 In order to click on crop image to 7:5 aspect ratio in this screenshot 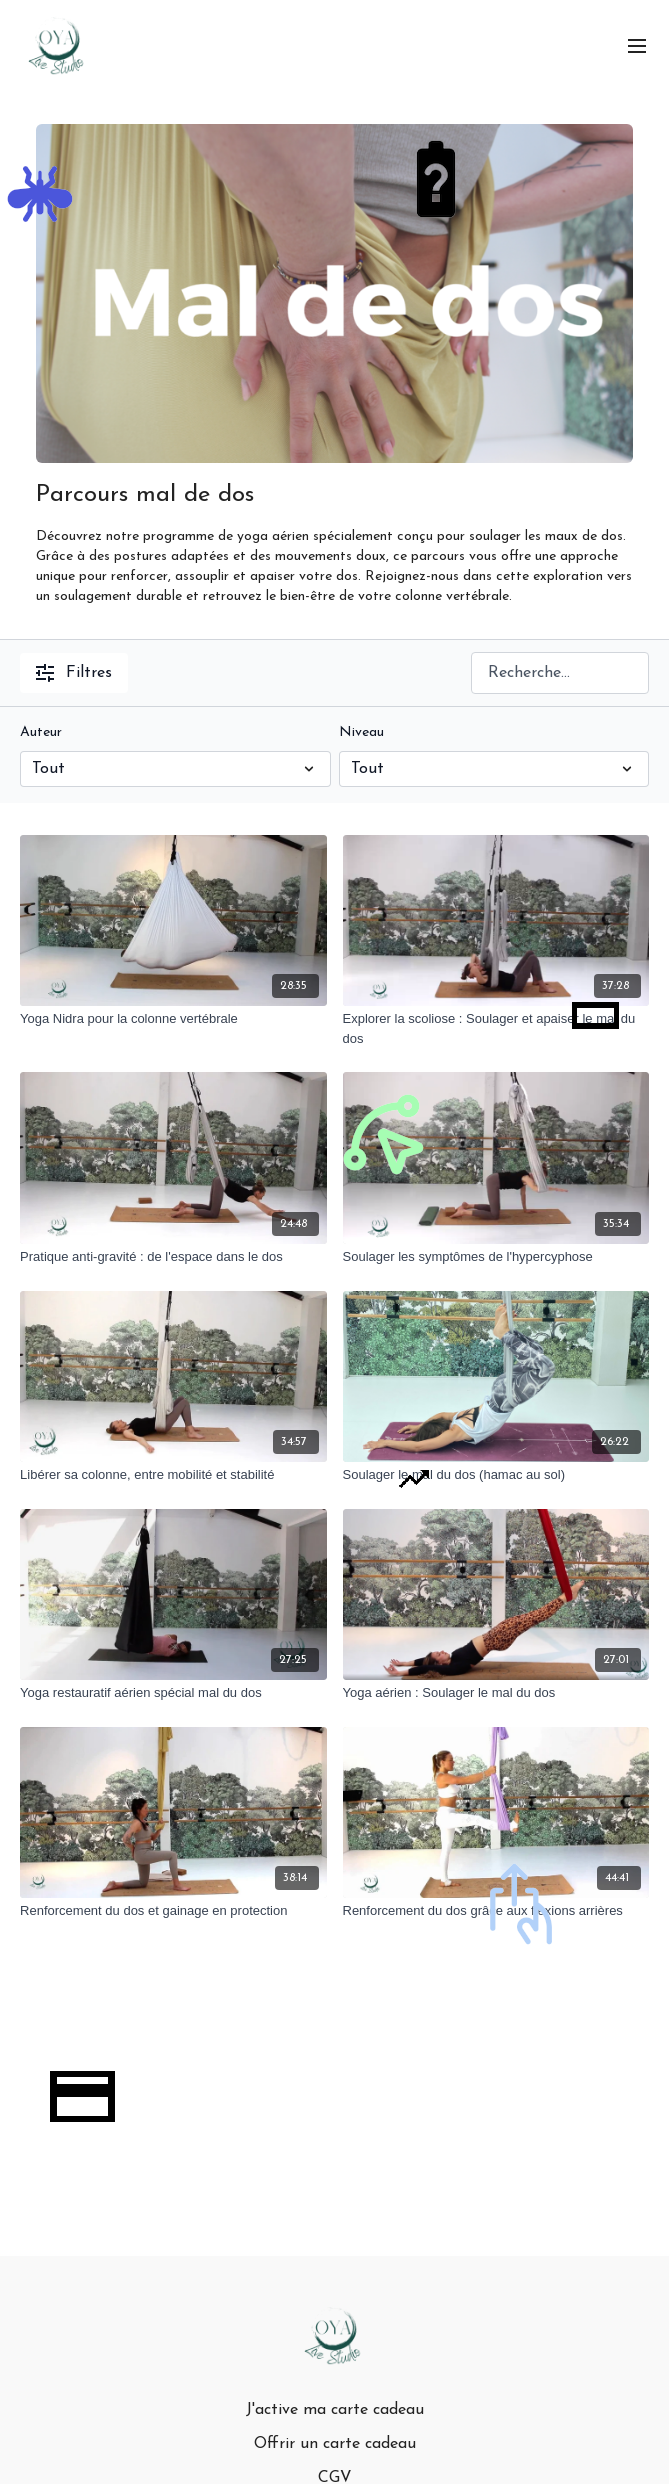, I will do `click(595, 1015)`.